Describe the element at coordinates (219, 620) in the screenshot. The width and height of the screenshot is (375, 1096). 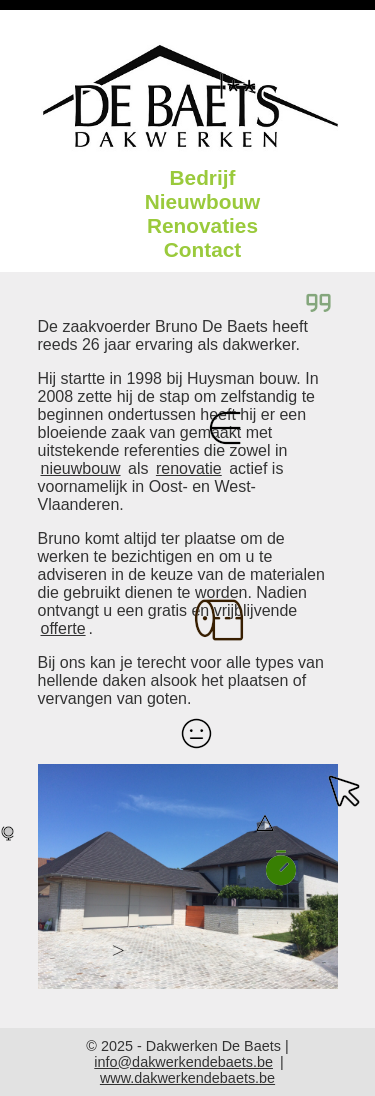
I see `bathroom or restroom location indicator` at that location.